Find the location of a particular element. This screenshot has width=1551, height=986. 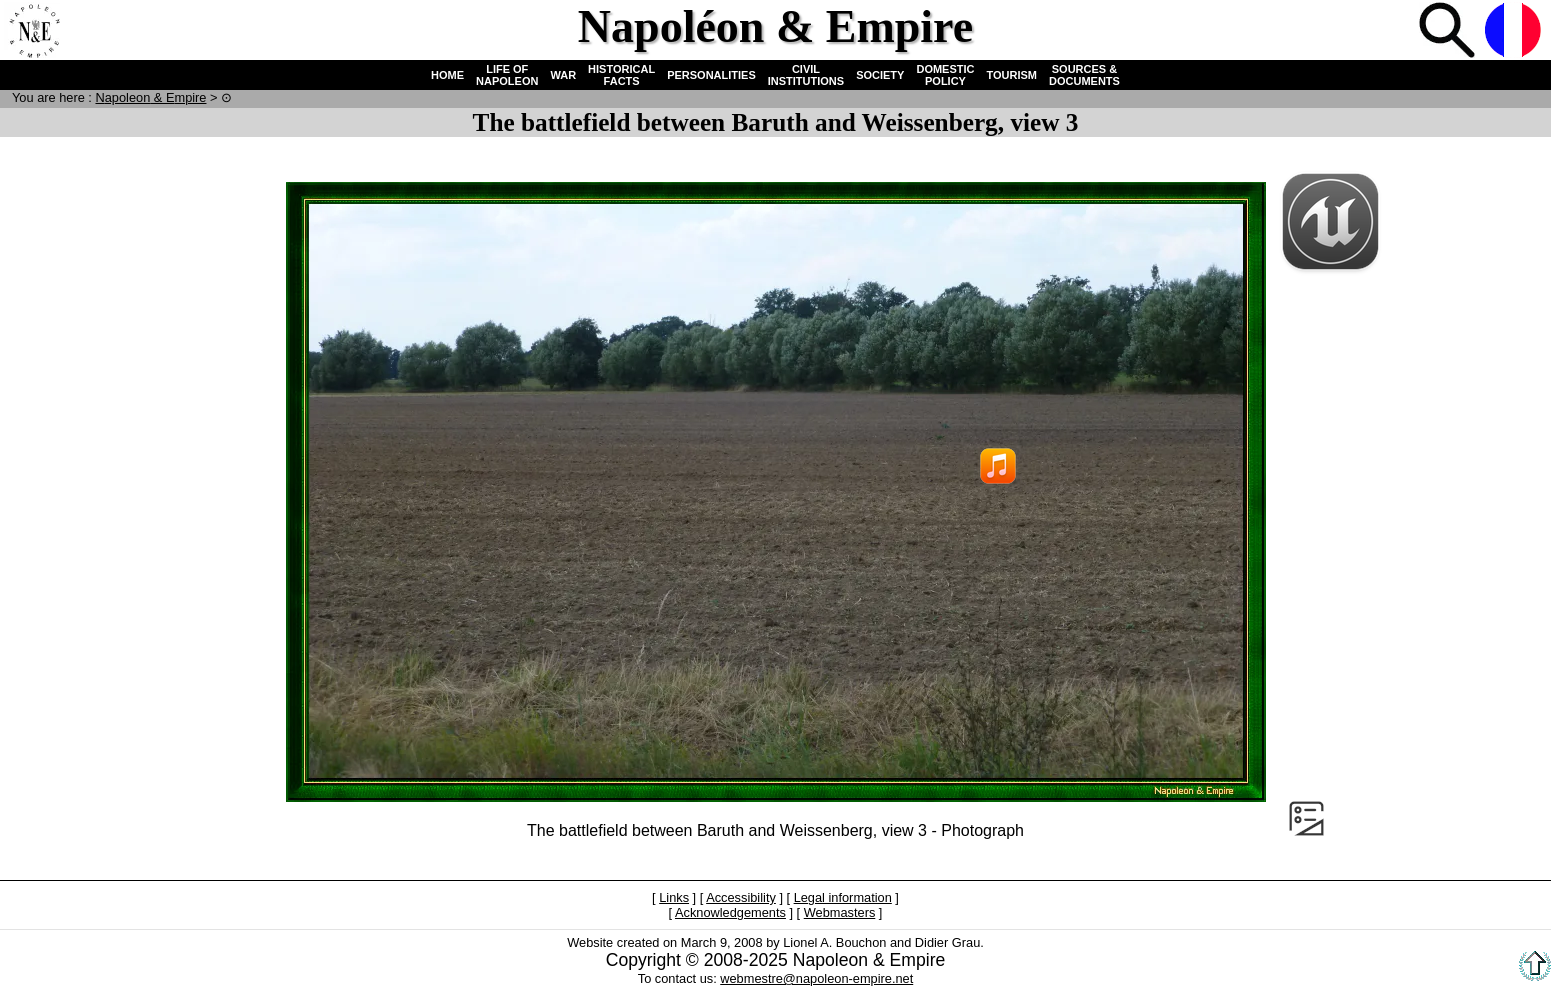

open unreal editor application is located at coordinates (1330, 221).